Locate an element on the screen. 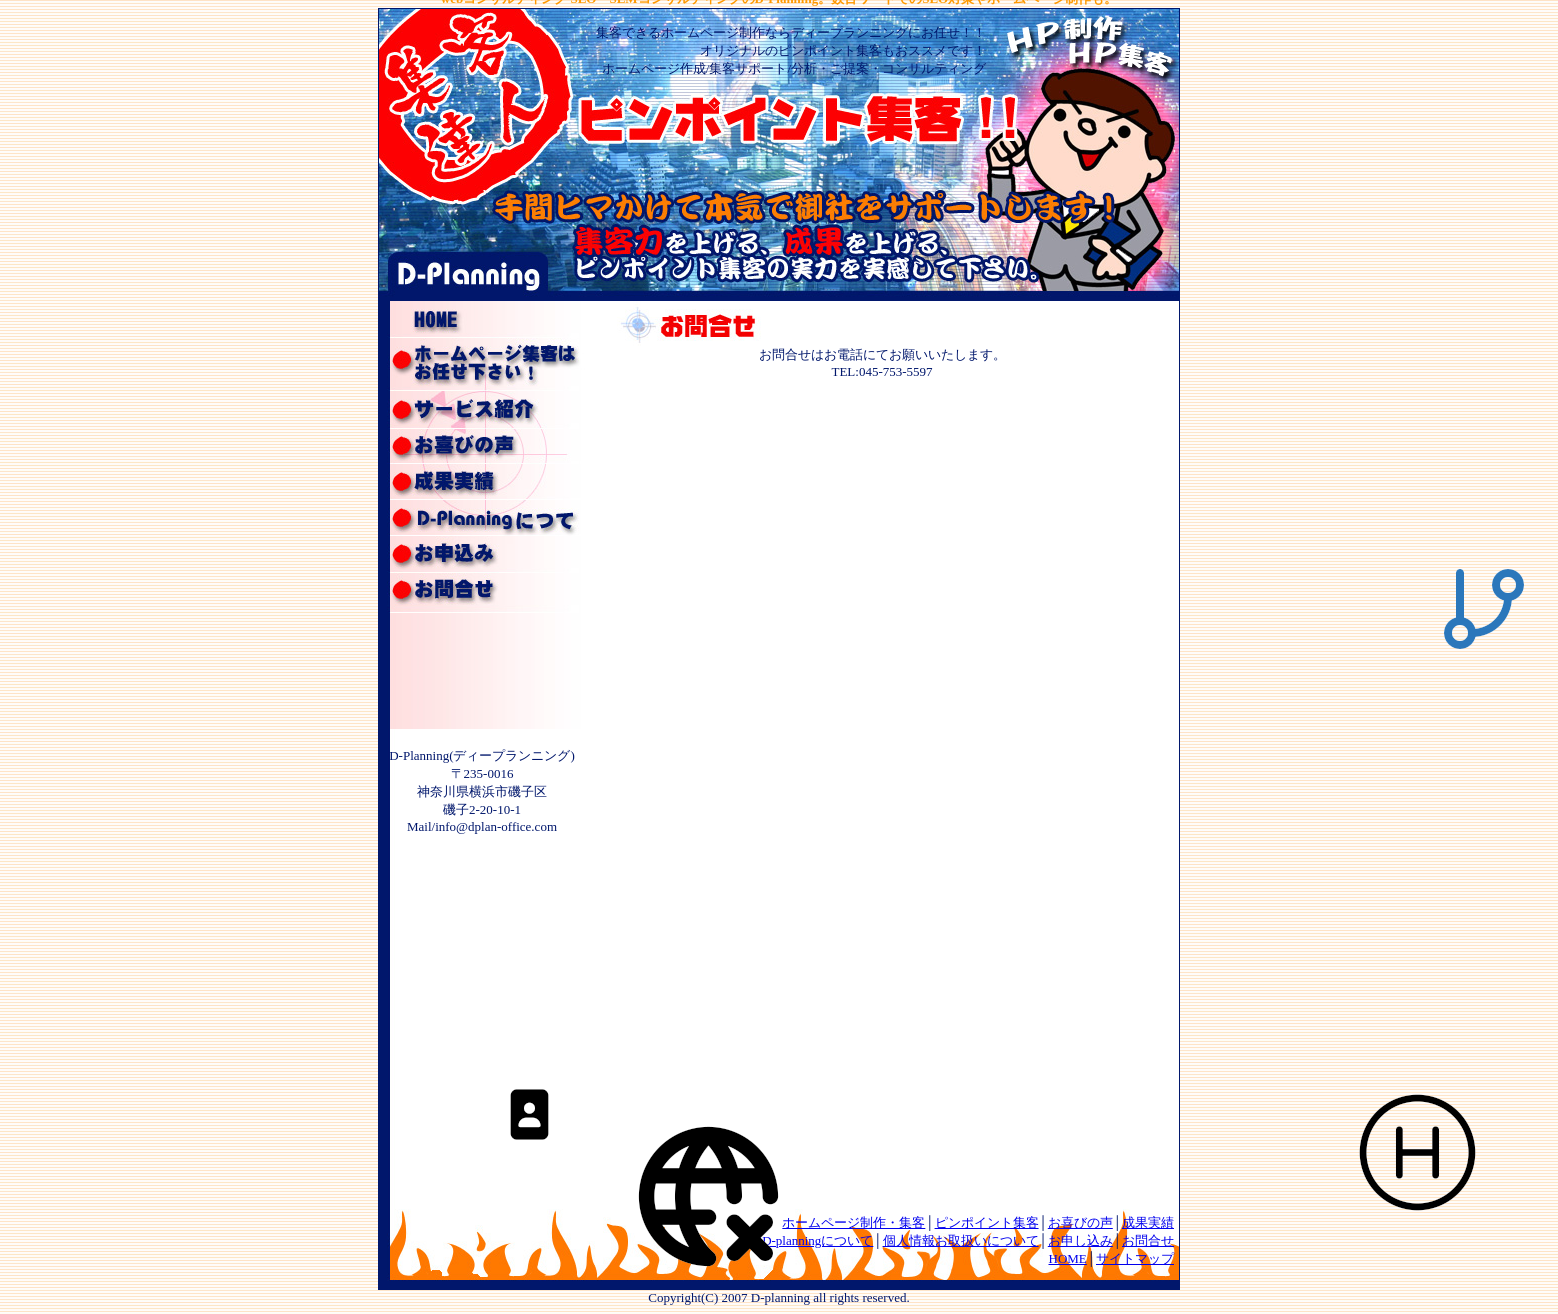 Image resolution: width=1558 pixels, height=1314 pixels. view or manage git branches is located at coordinates (1484, 609).